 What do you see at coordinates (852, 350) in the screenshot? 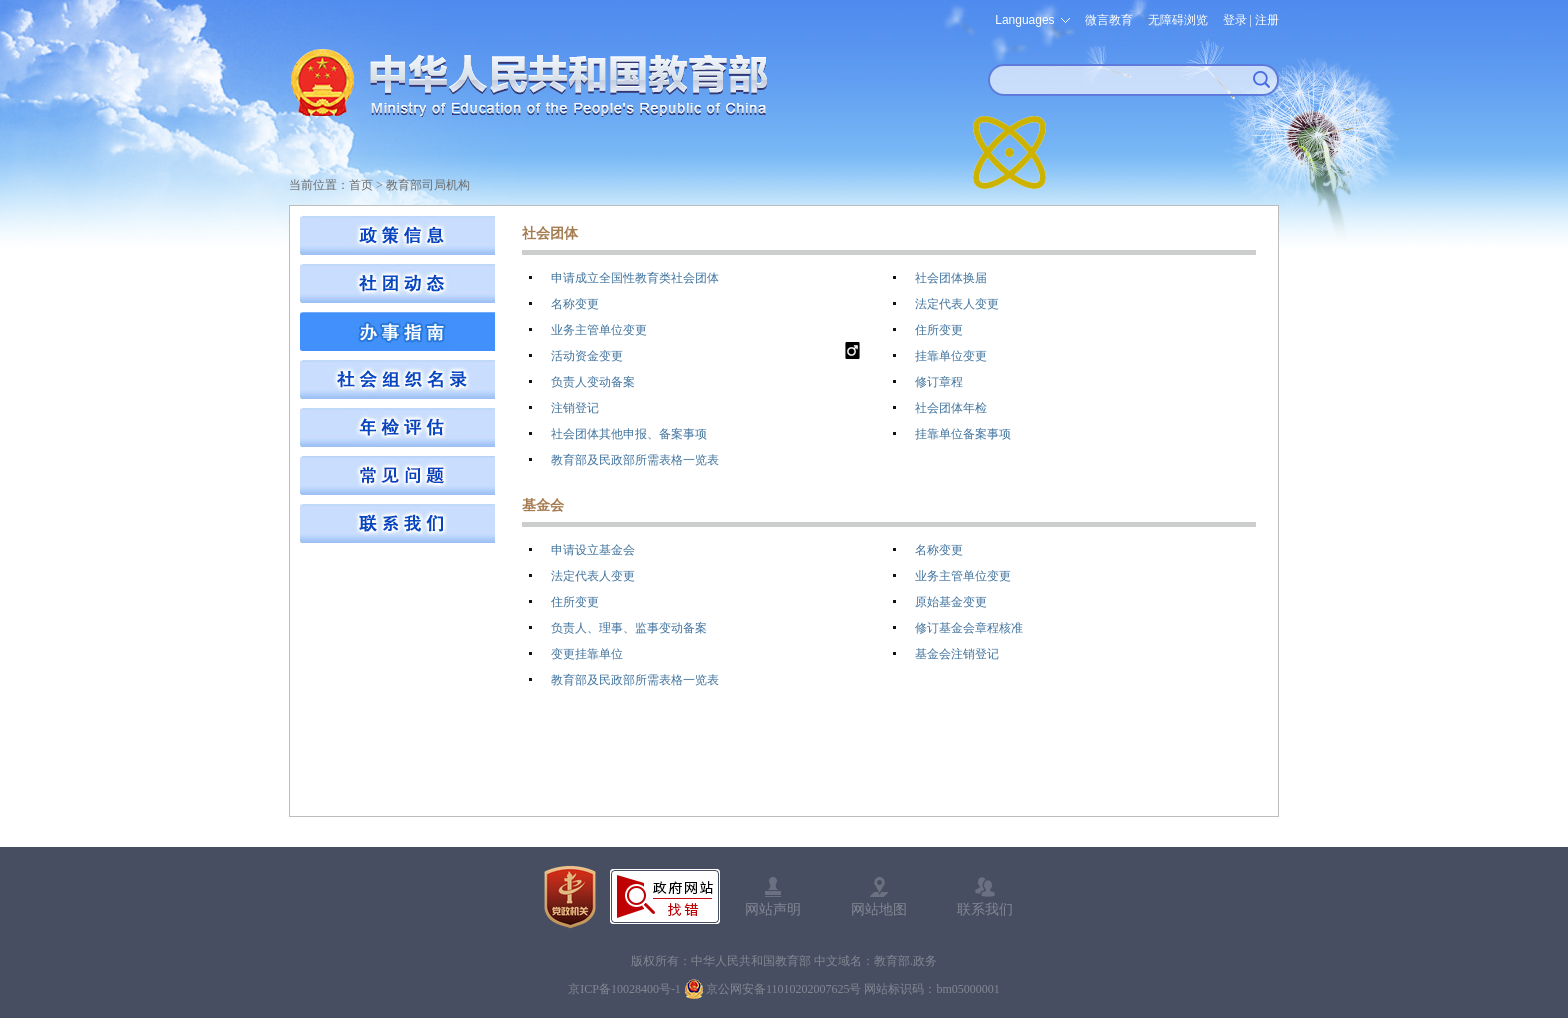
I see `indicates male gender selection` at bounding box center [852, 350].